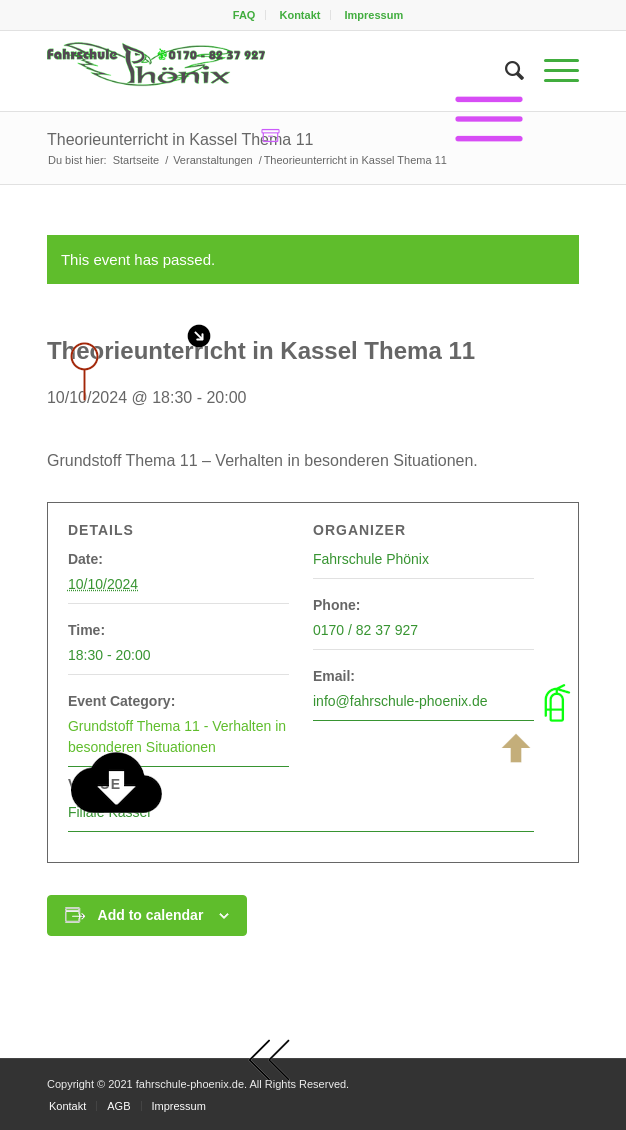 This screenshot has height=1130, width=626. What do you see at coordinates (555, 703) in the screenshot?
I see `access fire safety information` at bounding box center [555, 703].